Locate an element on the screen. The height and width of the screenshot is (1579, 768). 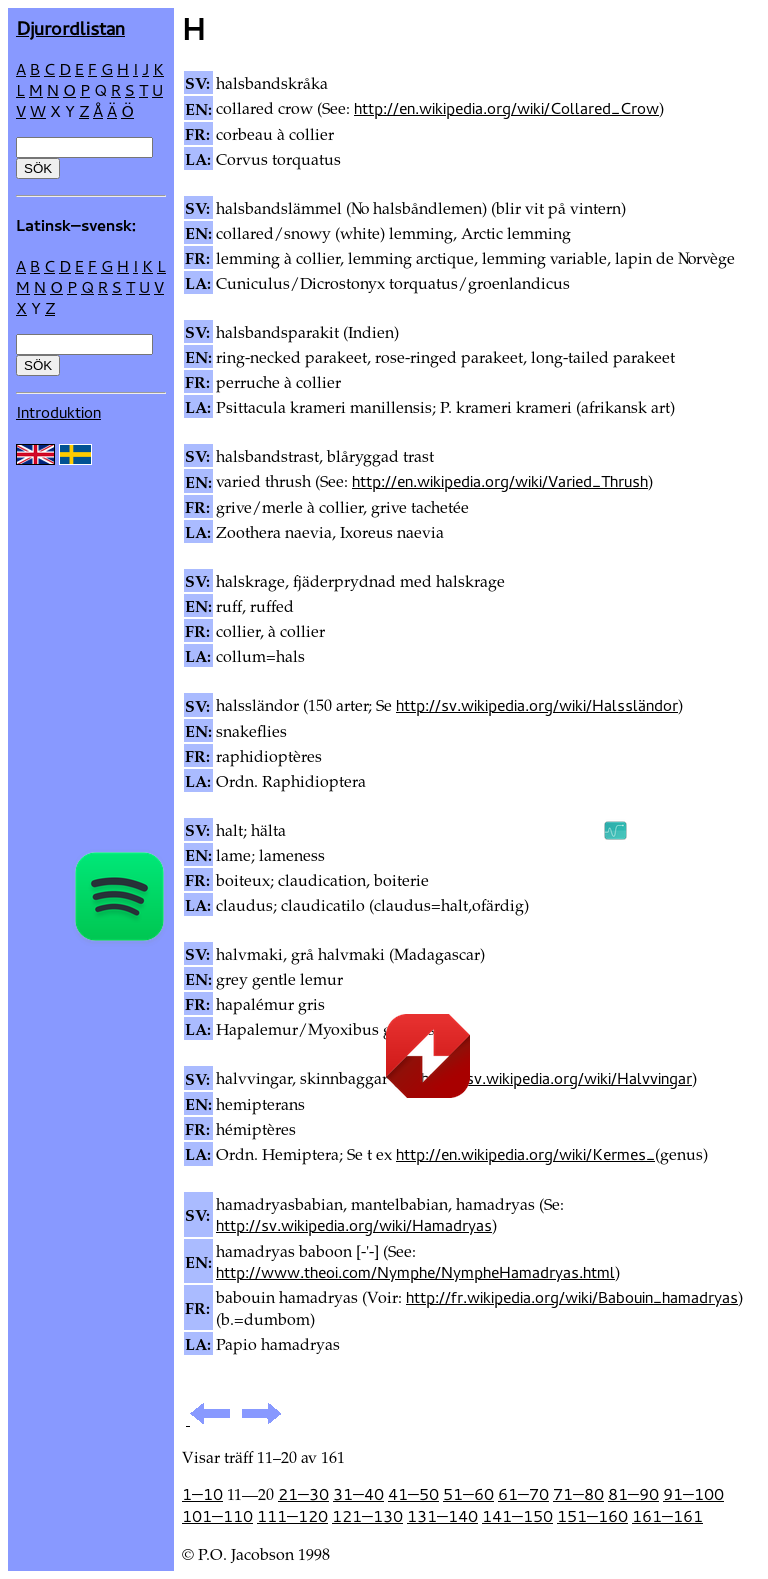
open system resource monitor is located at coordinates (615, 830).